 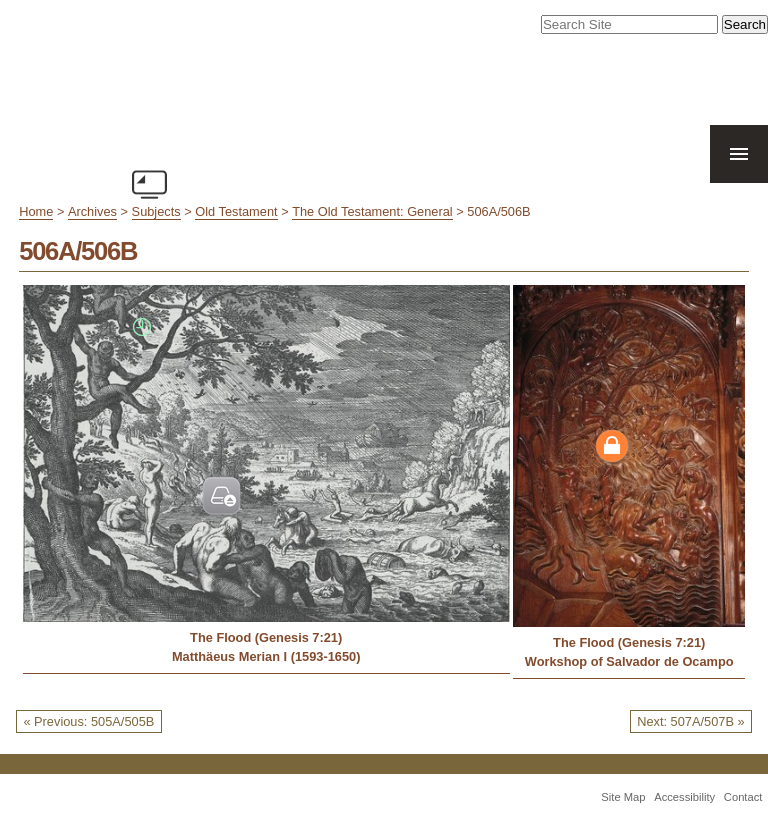 I want to click on view recently used emojis, so click(x=142, y=327).